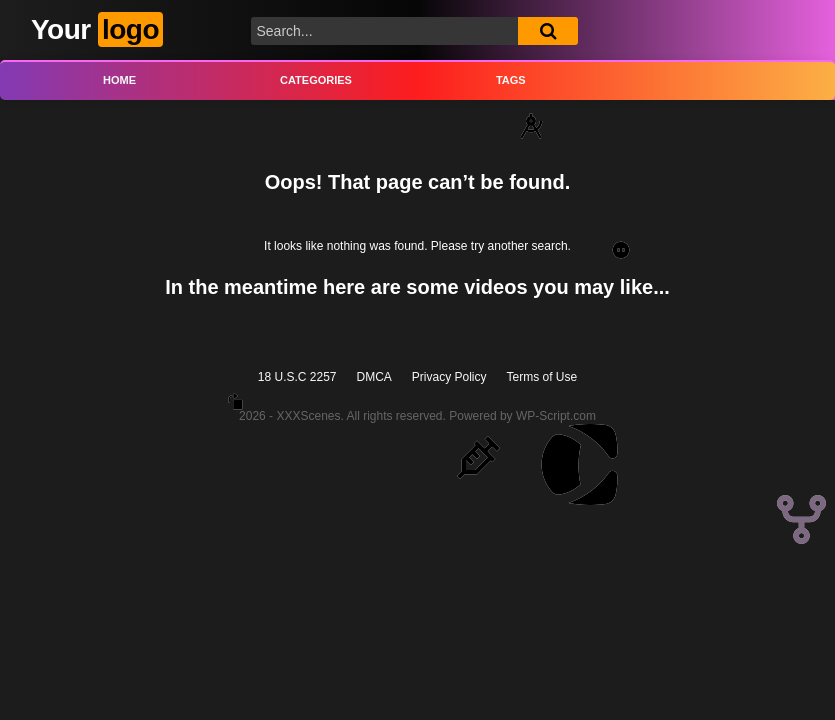 The image size is (835, 720). What do you see at coordinates (479, 457) in the screenshot?
I see `access vaccination or immunization records` at bounding box center [479, 457].